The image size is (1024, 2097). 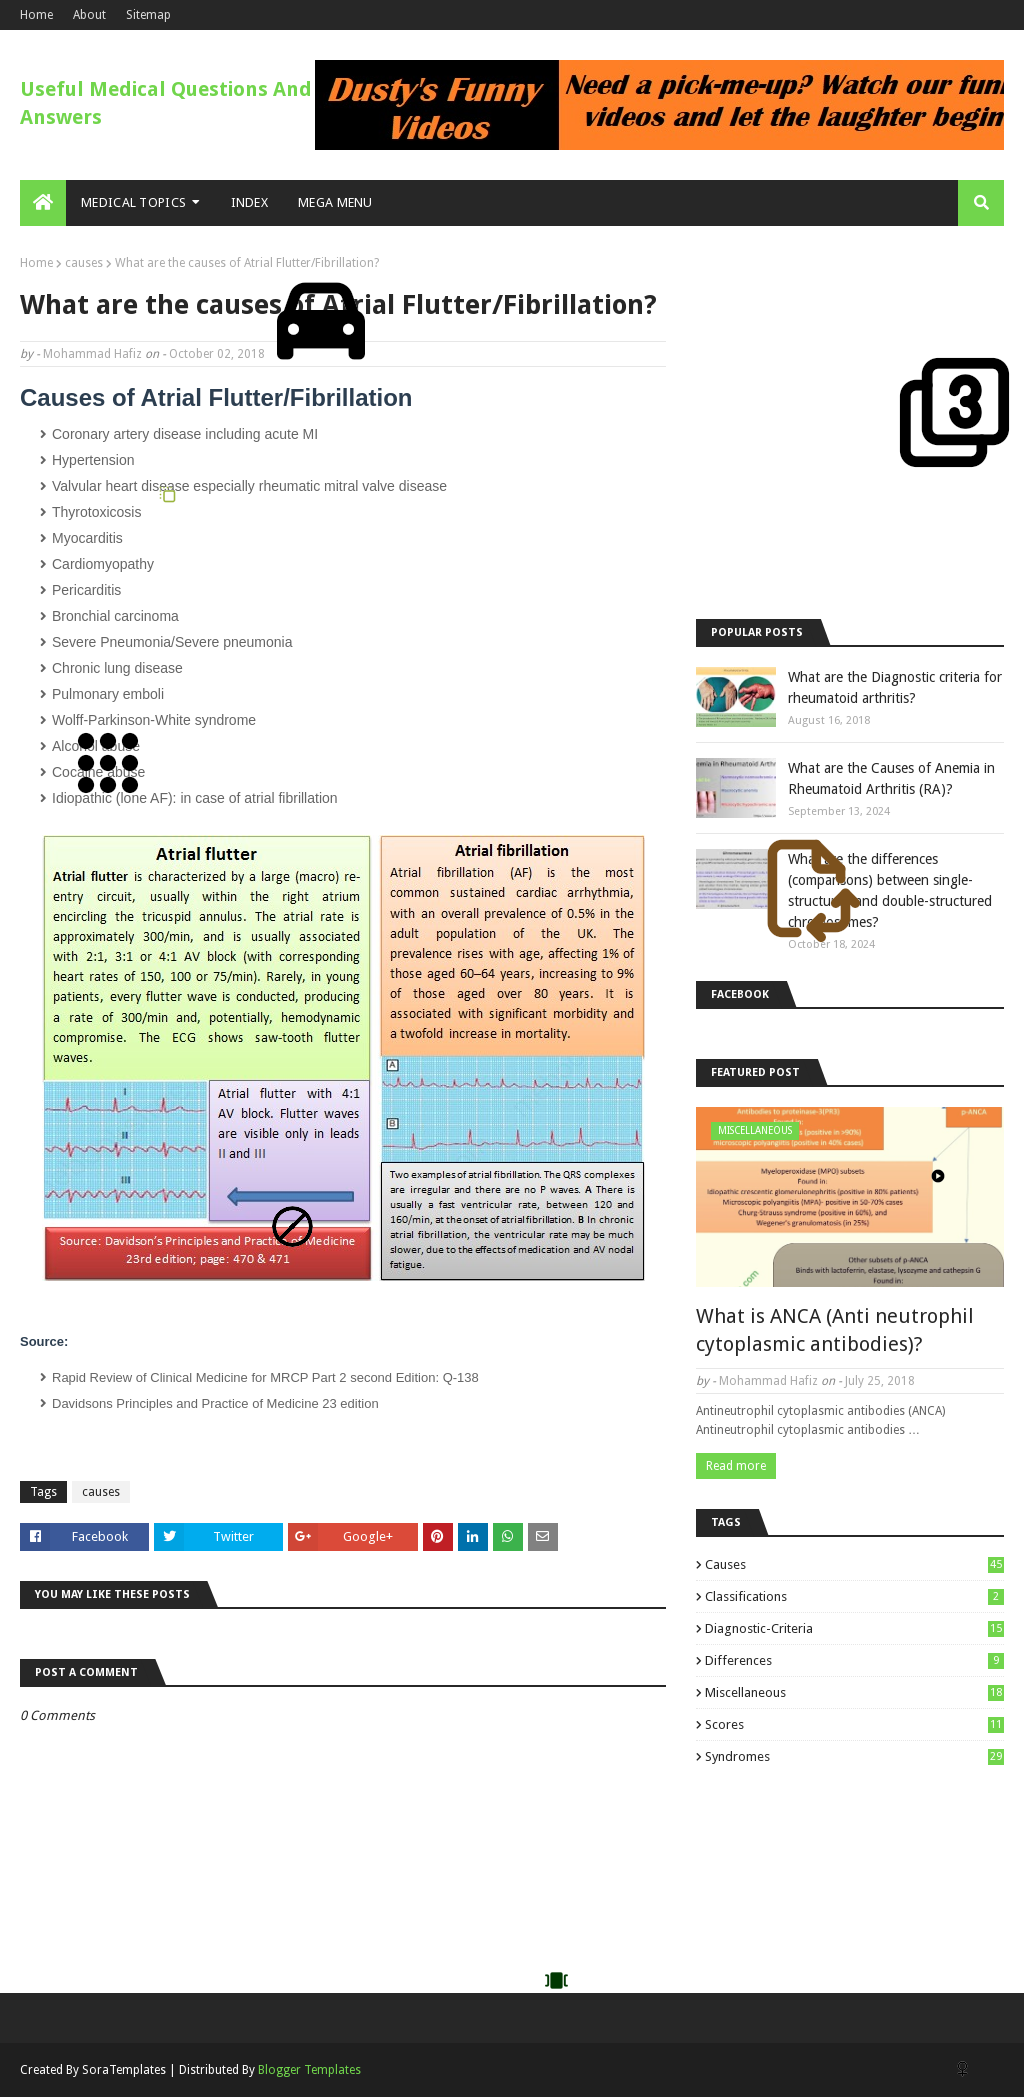 What do you see at coordinates (962, 2068) in the screenshot?
I see `select femme gender identity` at bounding box center [962, 2068].